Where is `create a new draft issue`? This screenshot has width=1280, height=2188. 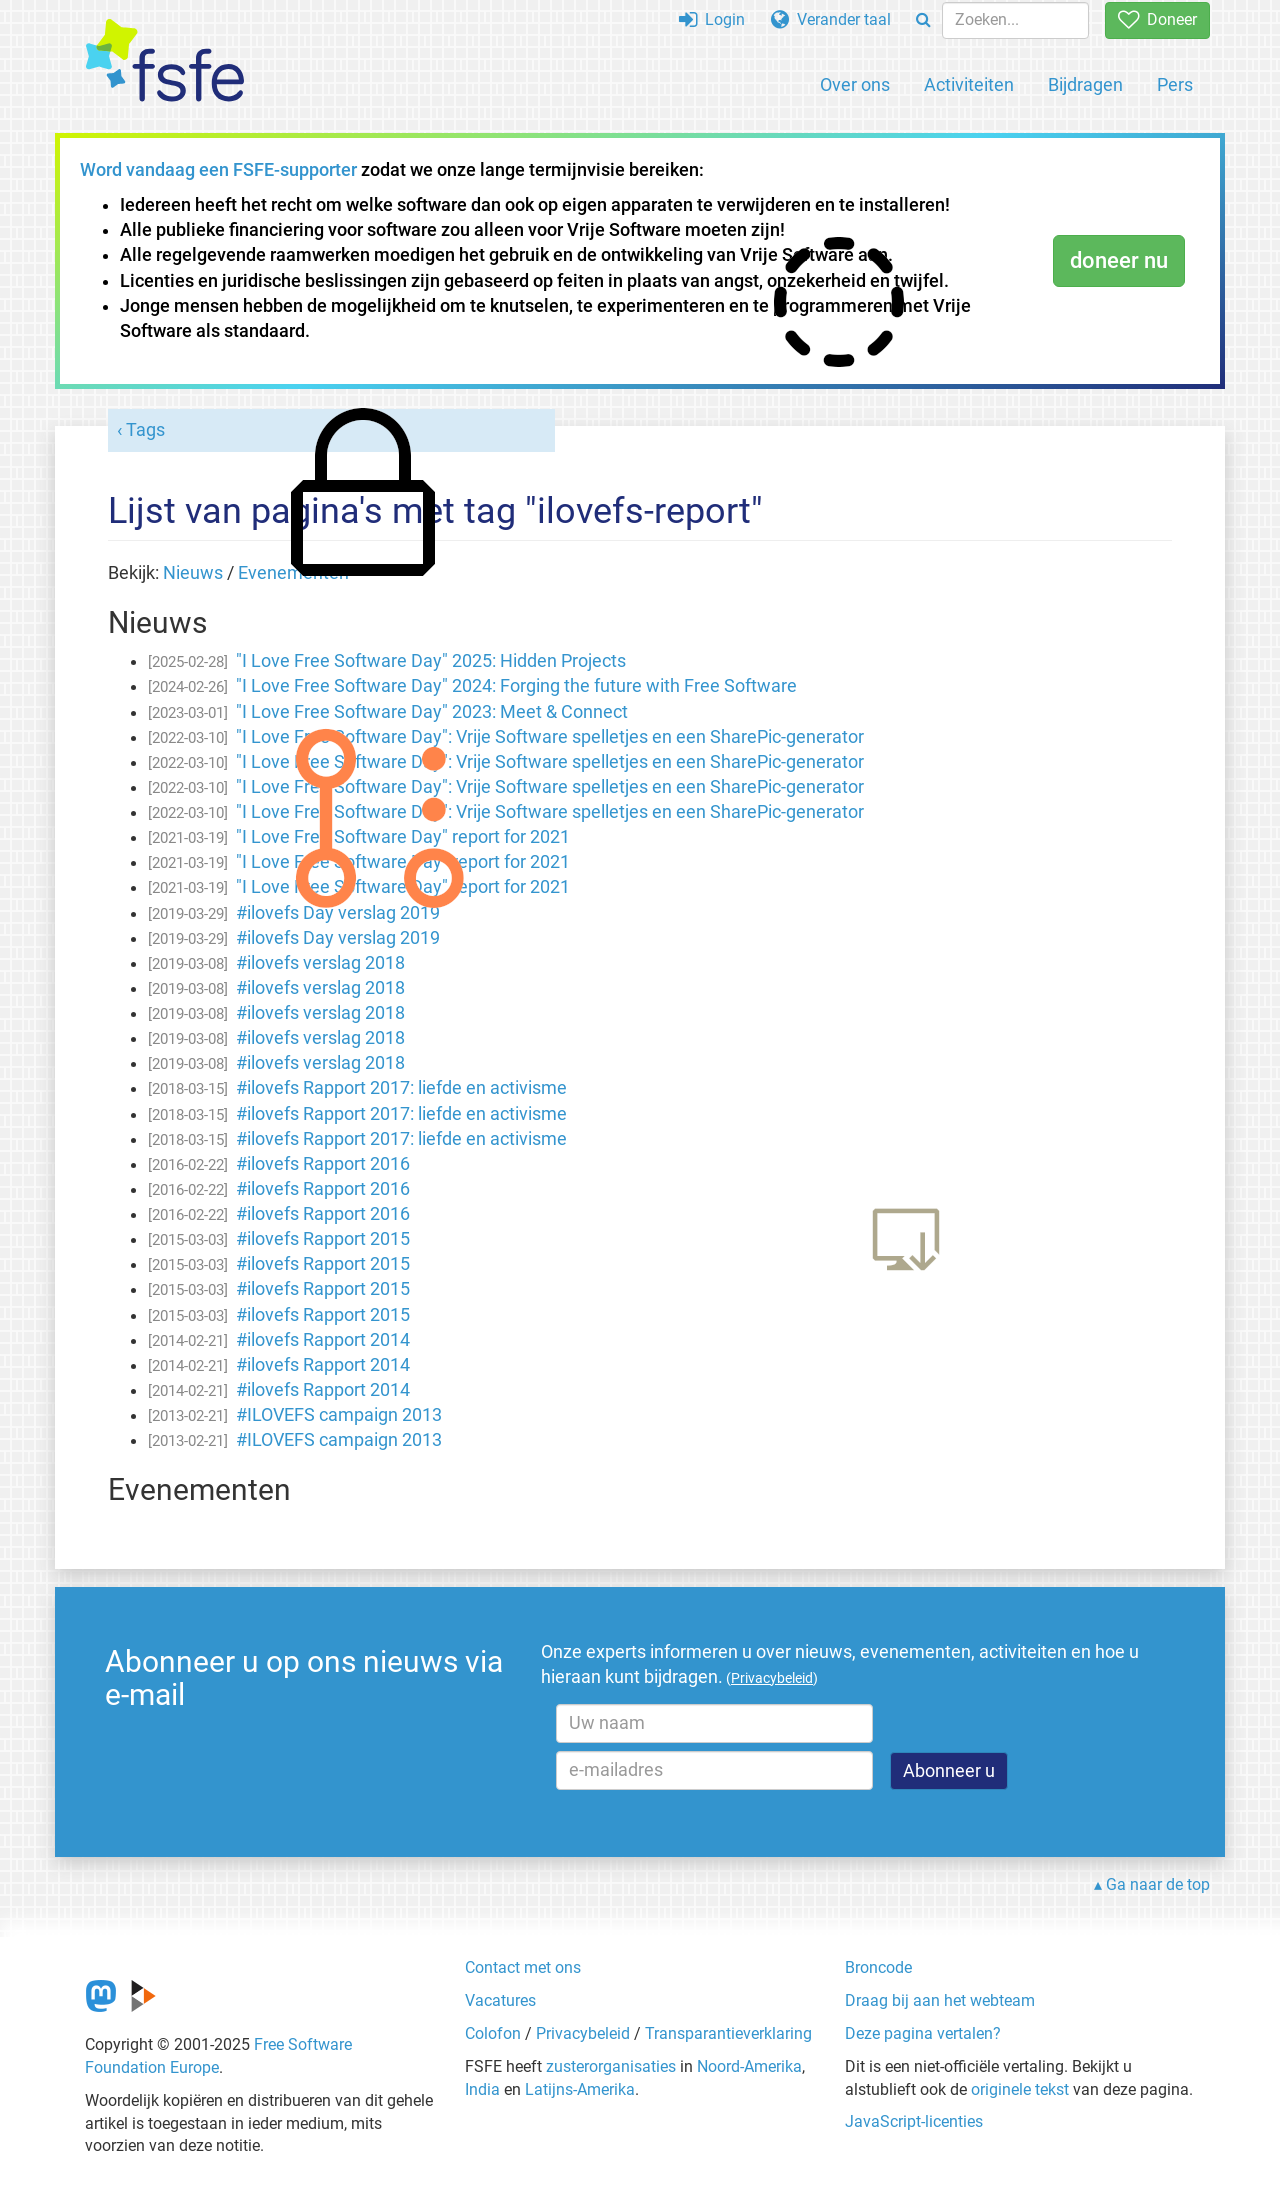 create a new draft issue is located at coordinates (839, 302).